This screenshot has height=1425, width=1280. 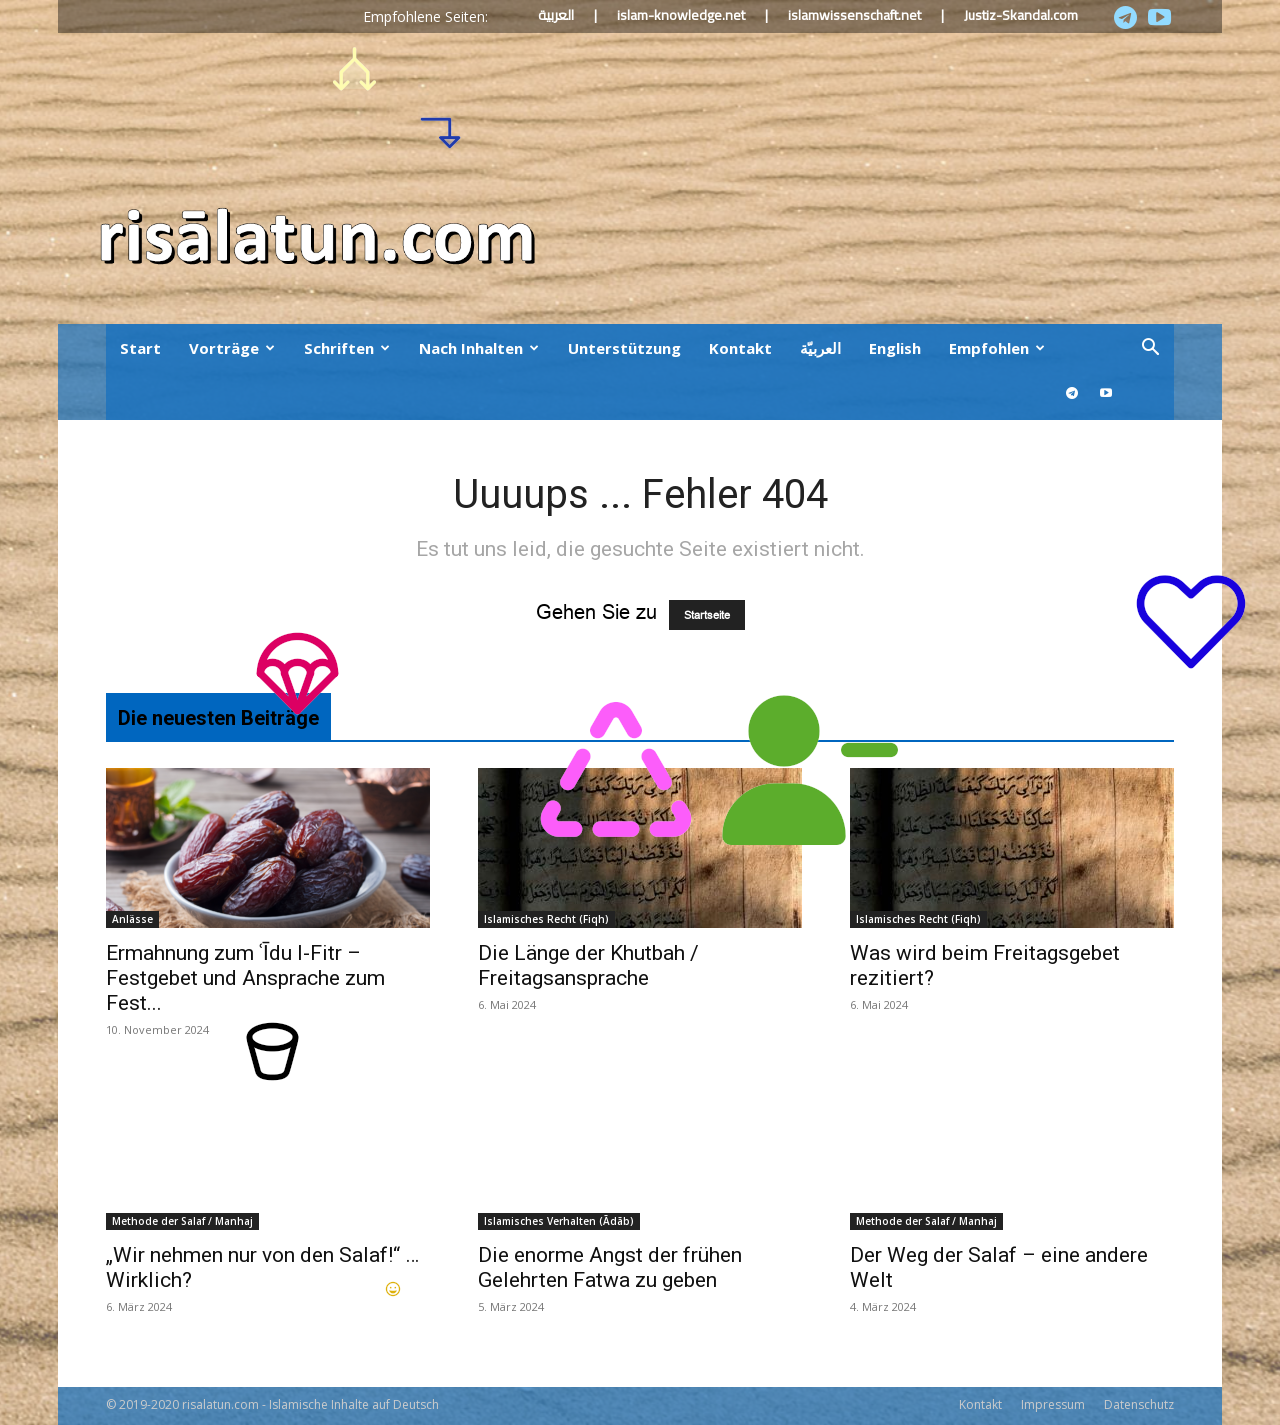 I want to click on indicates a recycling or refresh cycle, so click(x=616, y=772).